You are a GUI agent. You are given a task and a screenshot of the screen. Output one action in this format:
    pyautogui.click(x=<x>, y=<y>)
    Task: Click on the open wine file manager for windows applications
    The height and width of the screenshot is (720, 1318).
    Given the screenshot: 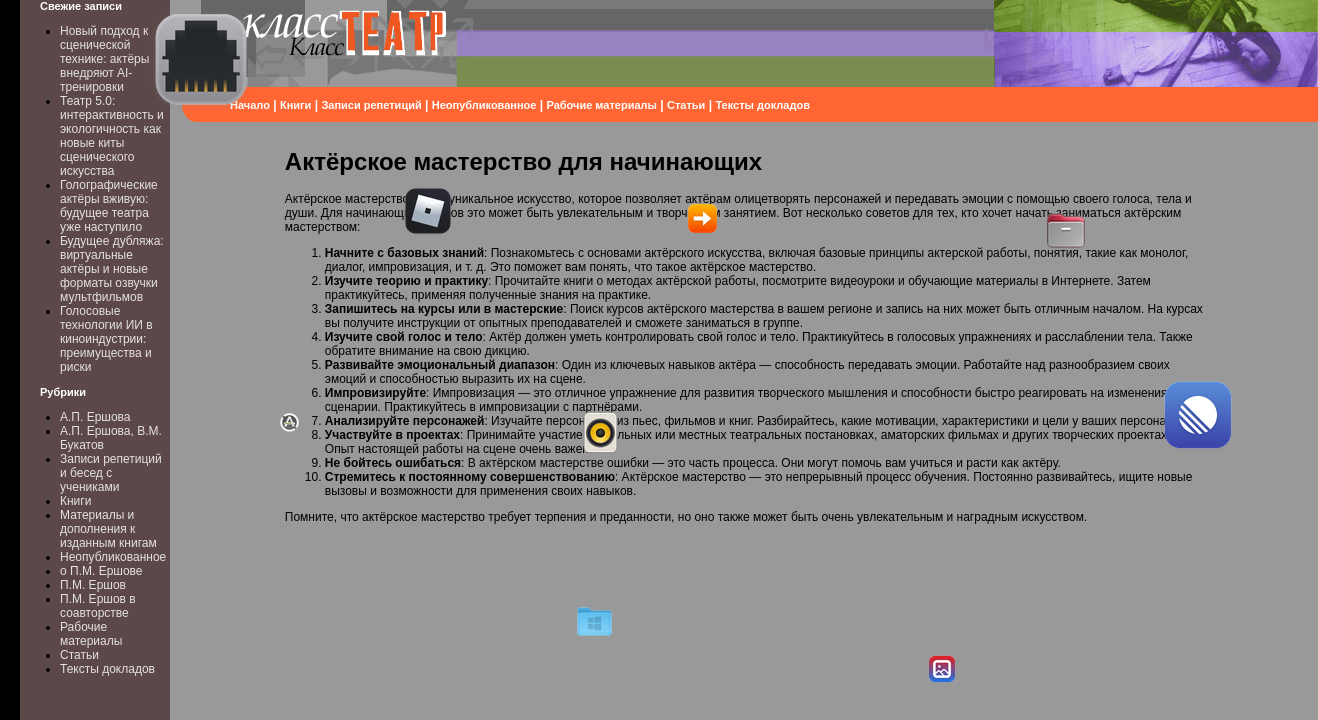 What is the action you would take?
    pyautogui.click(x=594, y=621)
    